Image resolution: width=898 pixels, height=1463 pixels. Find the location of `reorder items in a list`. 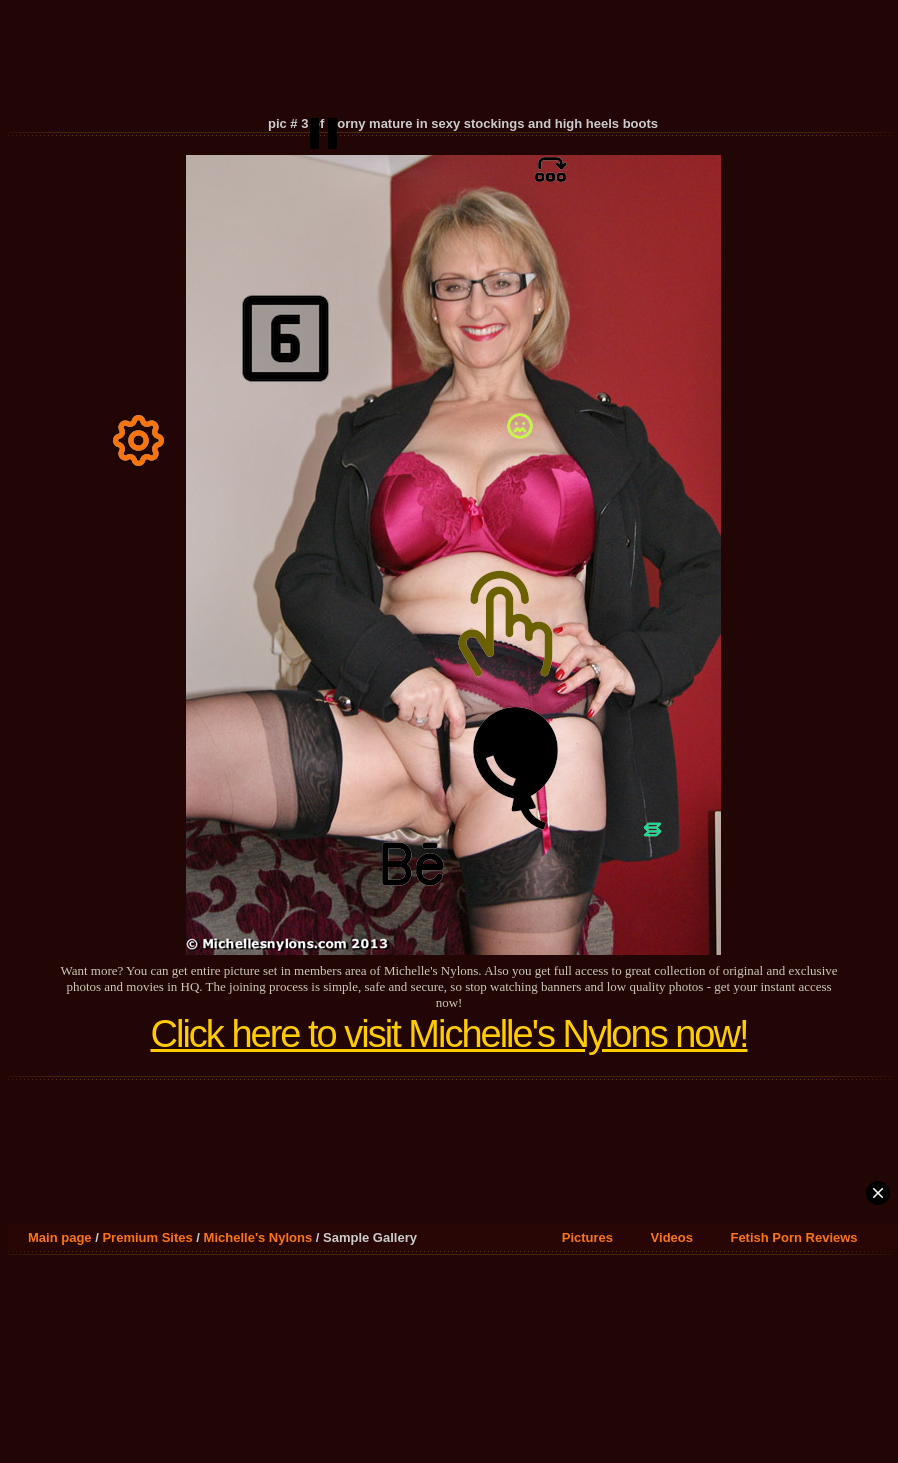

reorder items in a list is located at coordinates (550, 169).